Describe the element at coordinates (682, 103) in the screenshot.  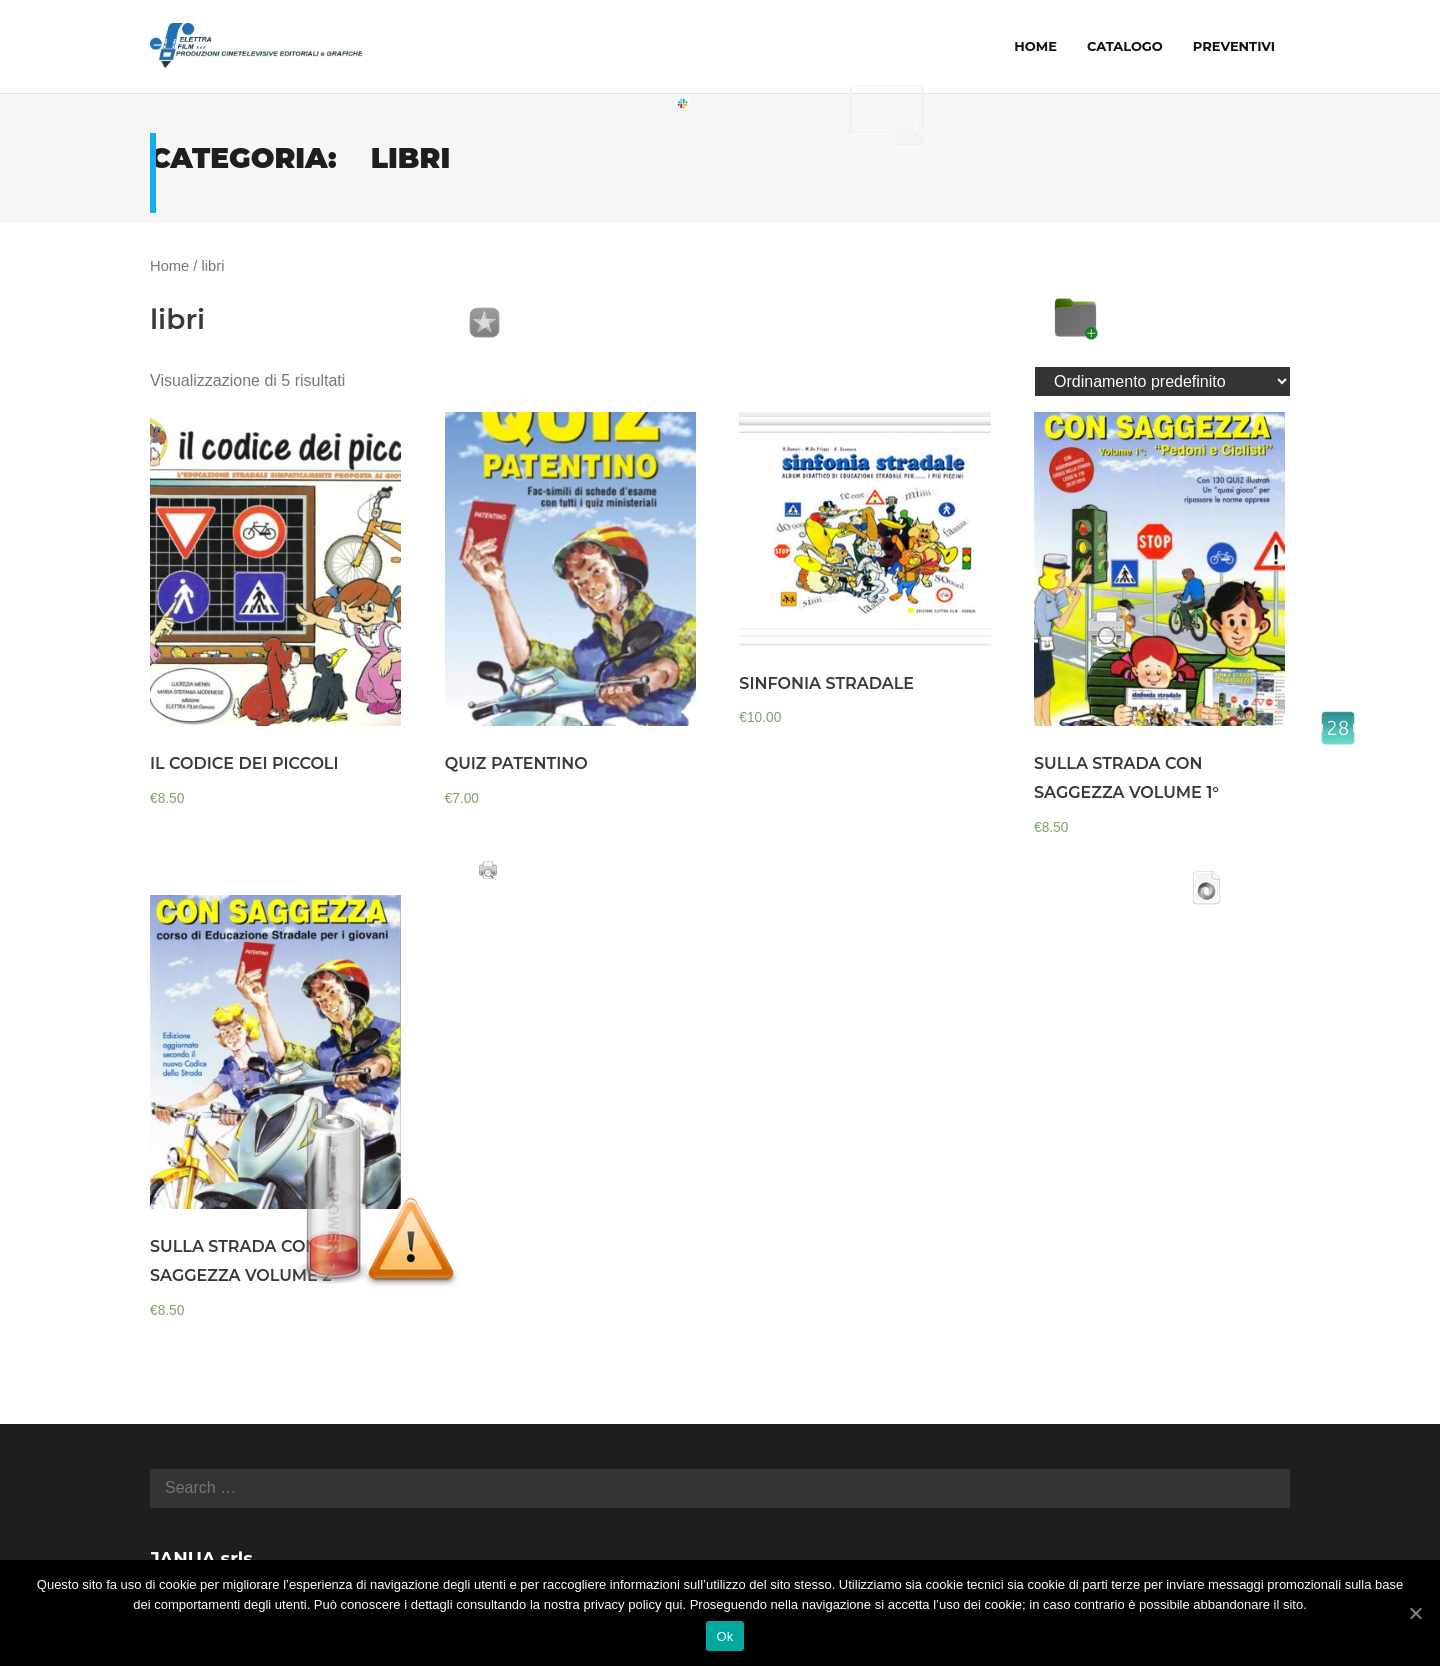
I see `open Slack` at that location.